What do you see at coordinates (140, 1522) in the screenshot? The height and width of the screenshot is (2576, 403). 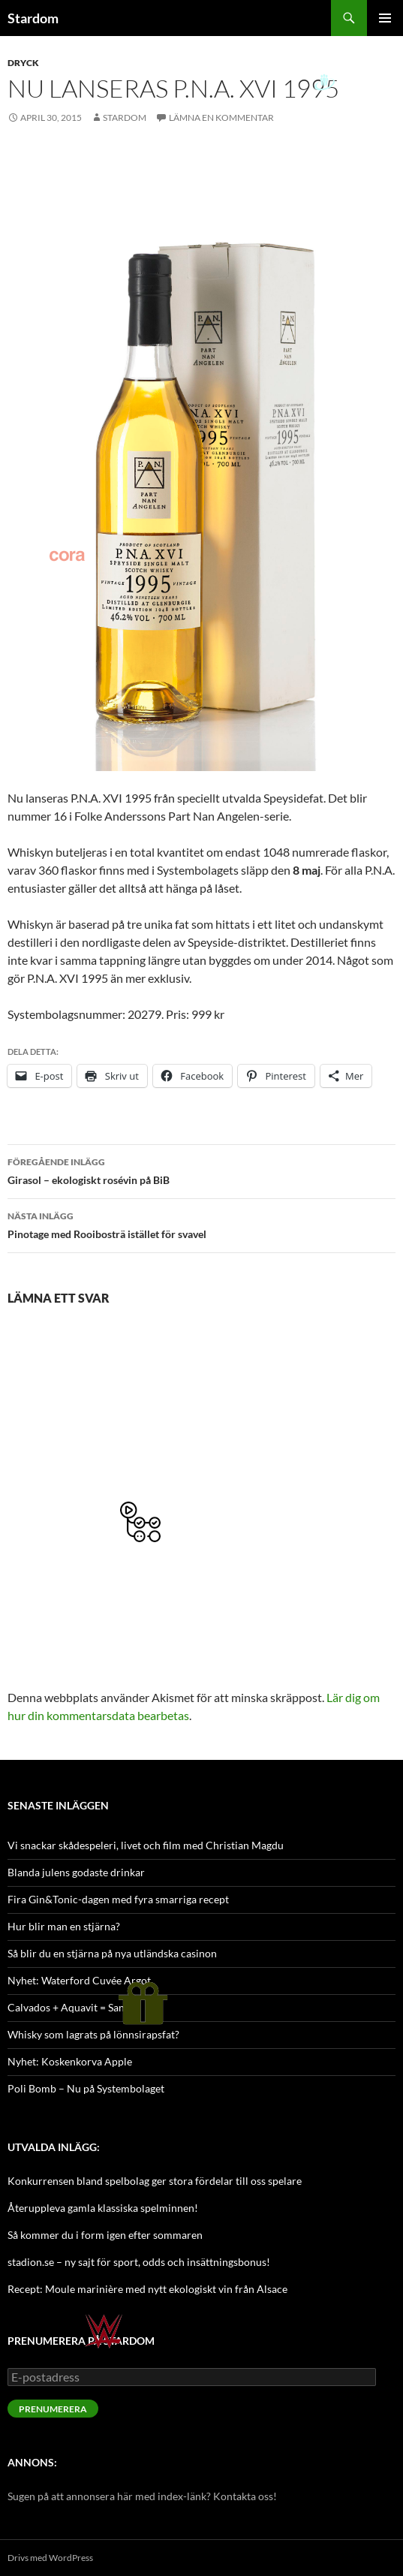 I see `github actions workflow automation logo` at bounding box center [140, 1522].